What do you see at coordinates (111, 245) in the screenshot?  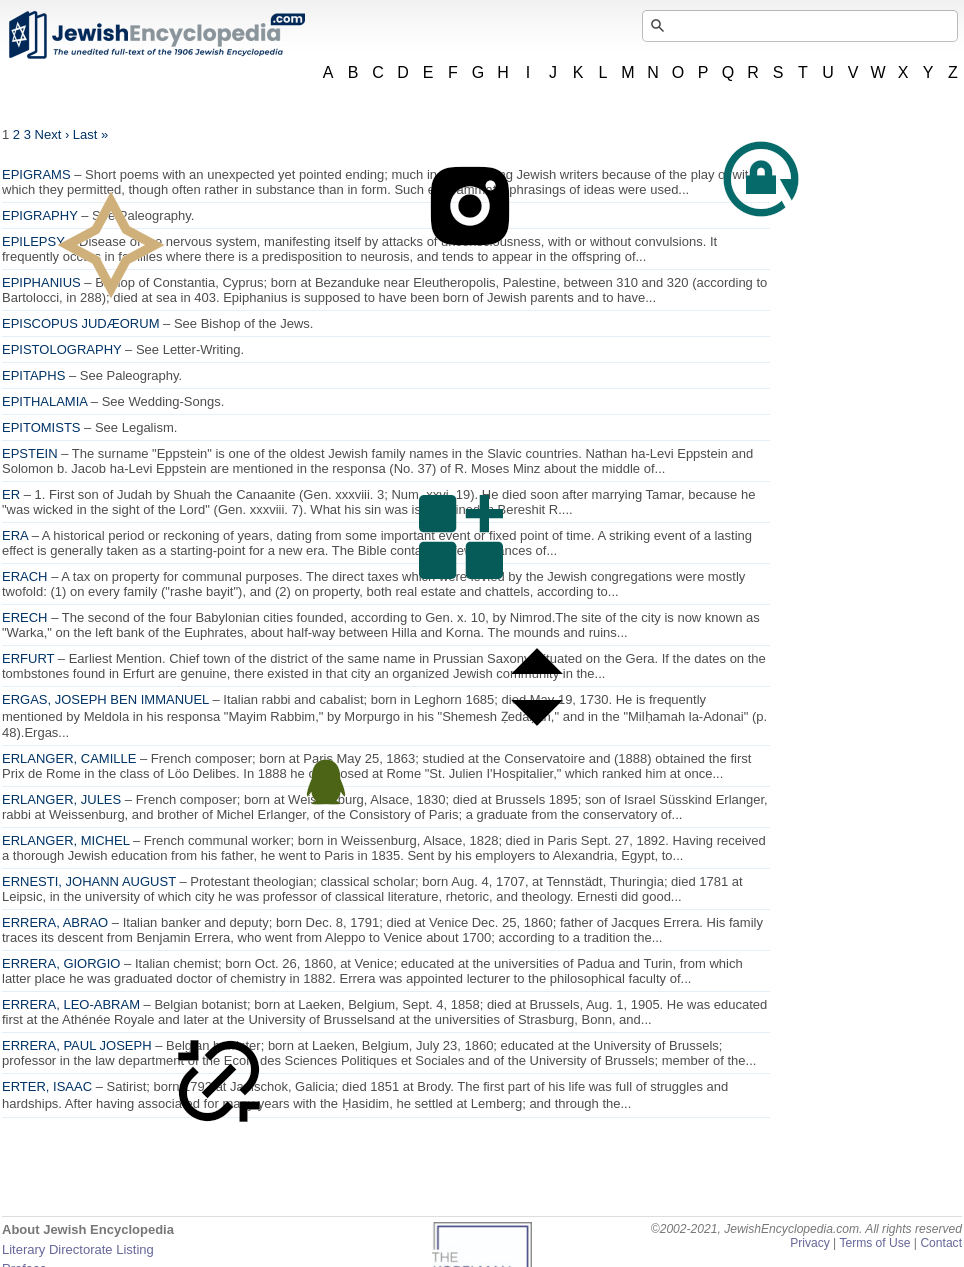 I see `indicates clear or sunny weather conditions` at bounding box center [111, 245].